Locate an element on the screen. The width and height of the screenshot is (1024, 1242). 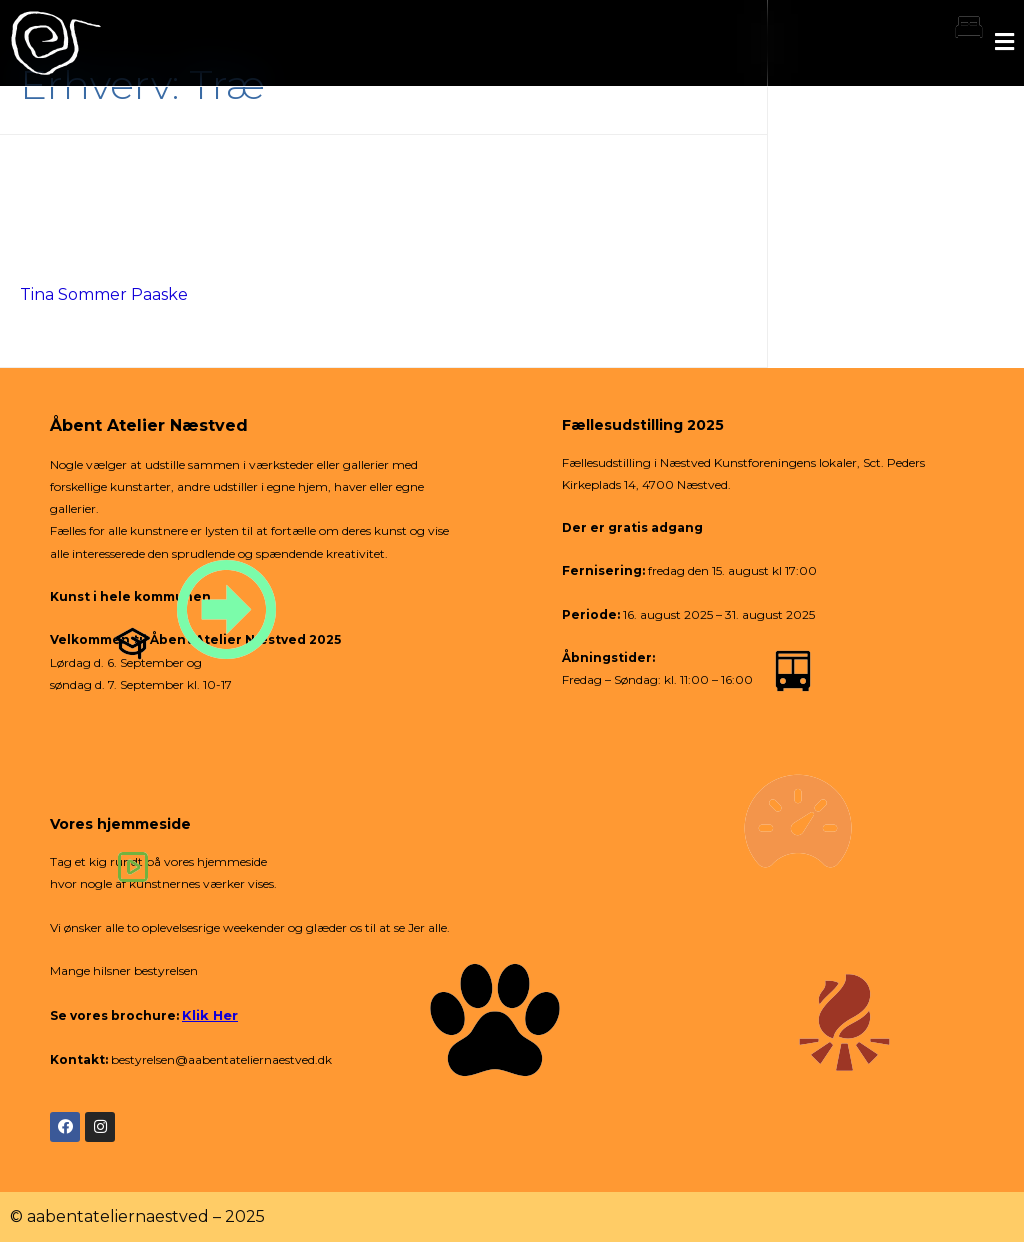
navigate to the next item or screen is located at coordinates (226, 609).